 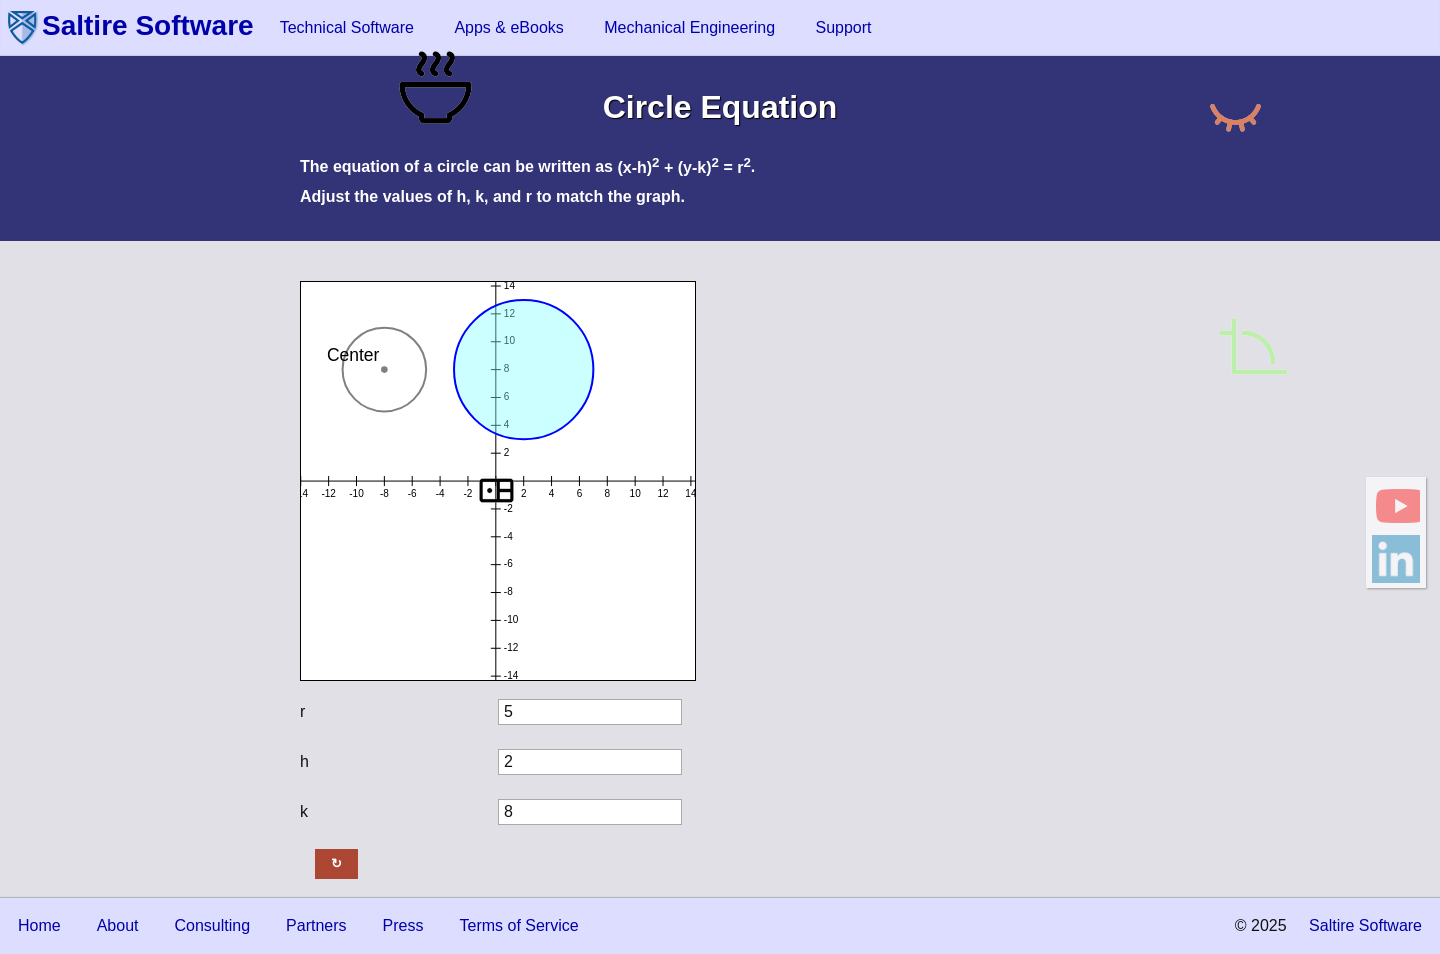 What do you see at coordinates (1235, 115) in the screenshot?
I see `hide password or sensitive content` at bounding box center [1235, 115].